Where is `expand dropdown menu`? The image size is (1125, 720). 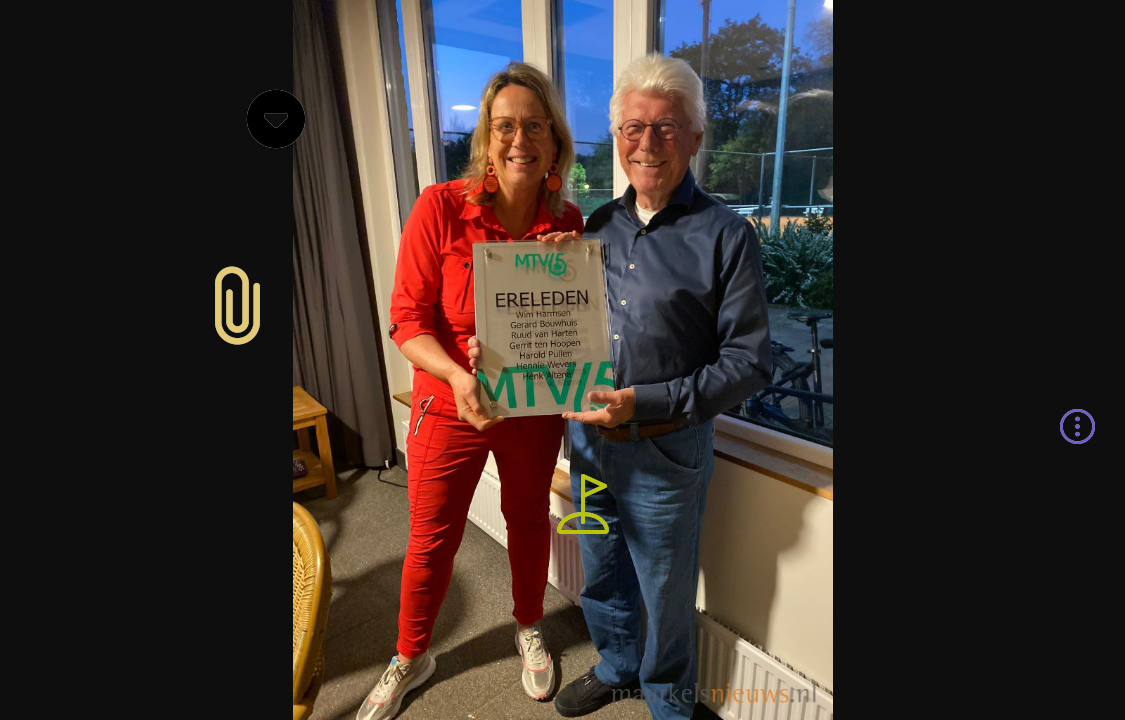
expand dropdown menu is located at coordinates (276, 119).